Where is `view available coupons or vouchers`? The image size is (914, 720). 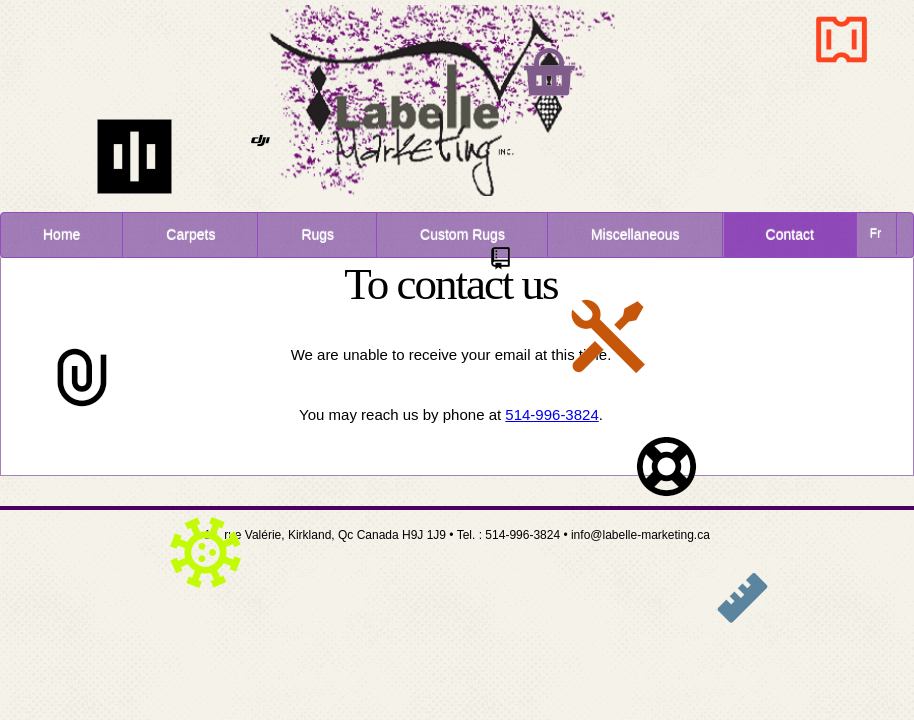 view available coupons or vouchers is located at coordinates (841, 39).